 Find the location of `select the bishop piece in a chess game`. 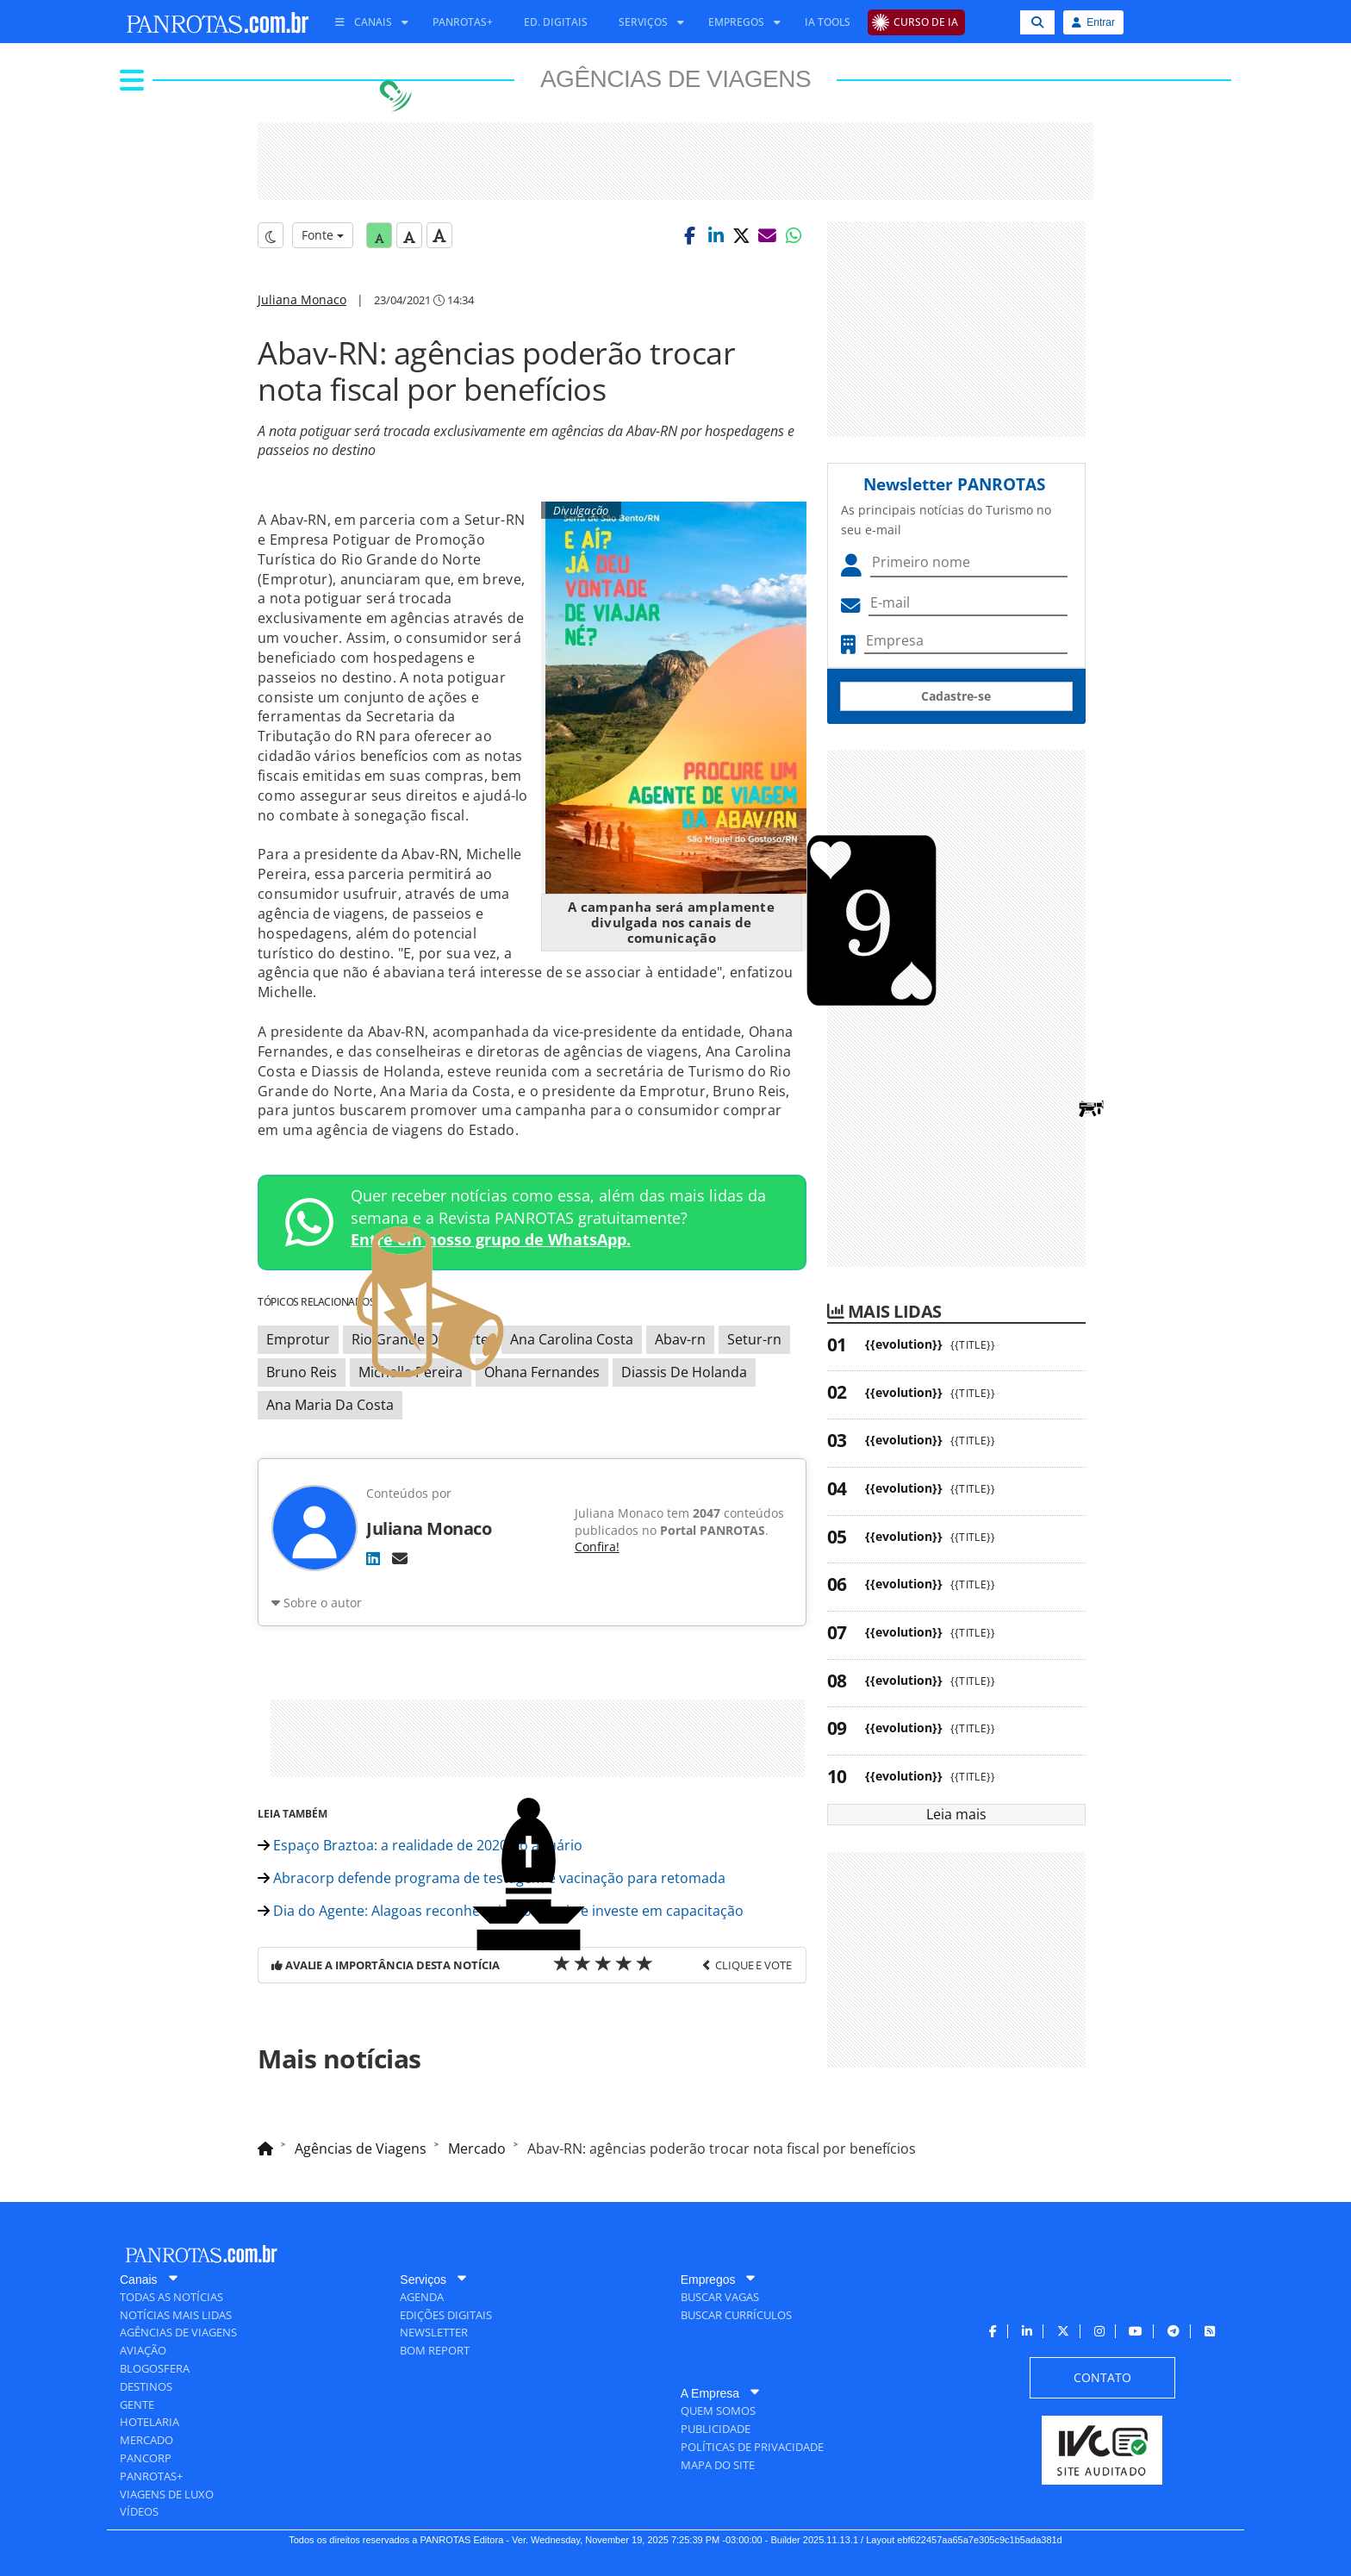

select the bishop piece in a chess game is located at coordinates (528, 1874).